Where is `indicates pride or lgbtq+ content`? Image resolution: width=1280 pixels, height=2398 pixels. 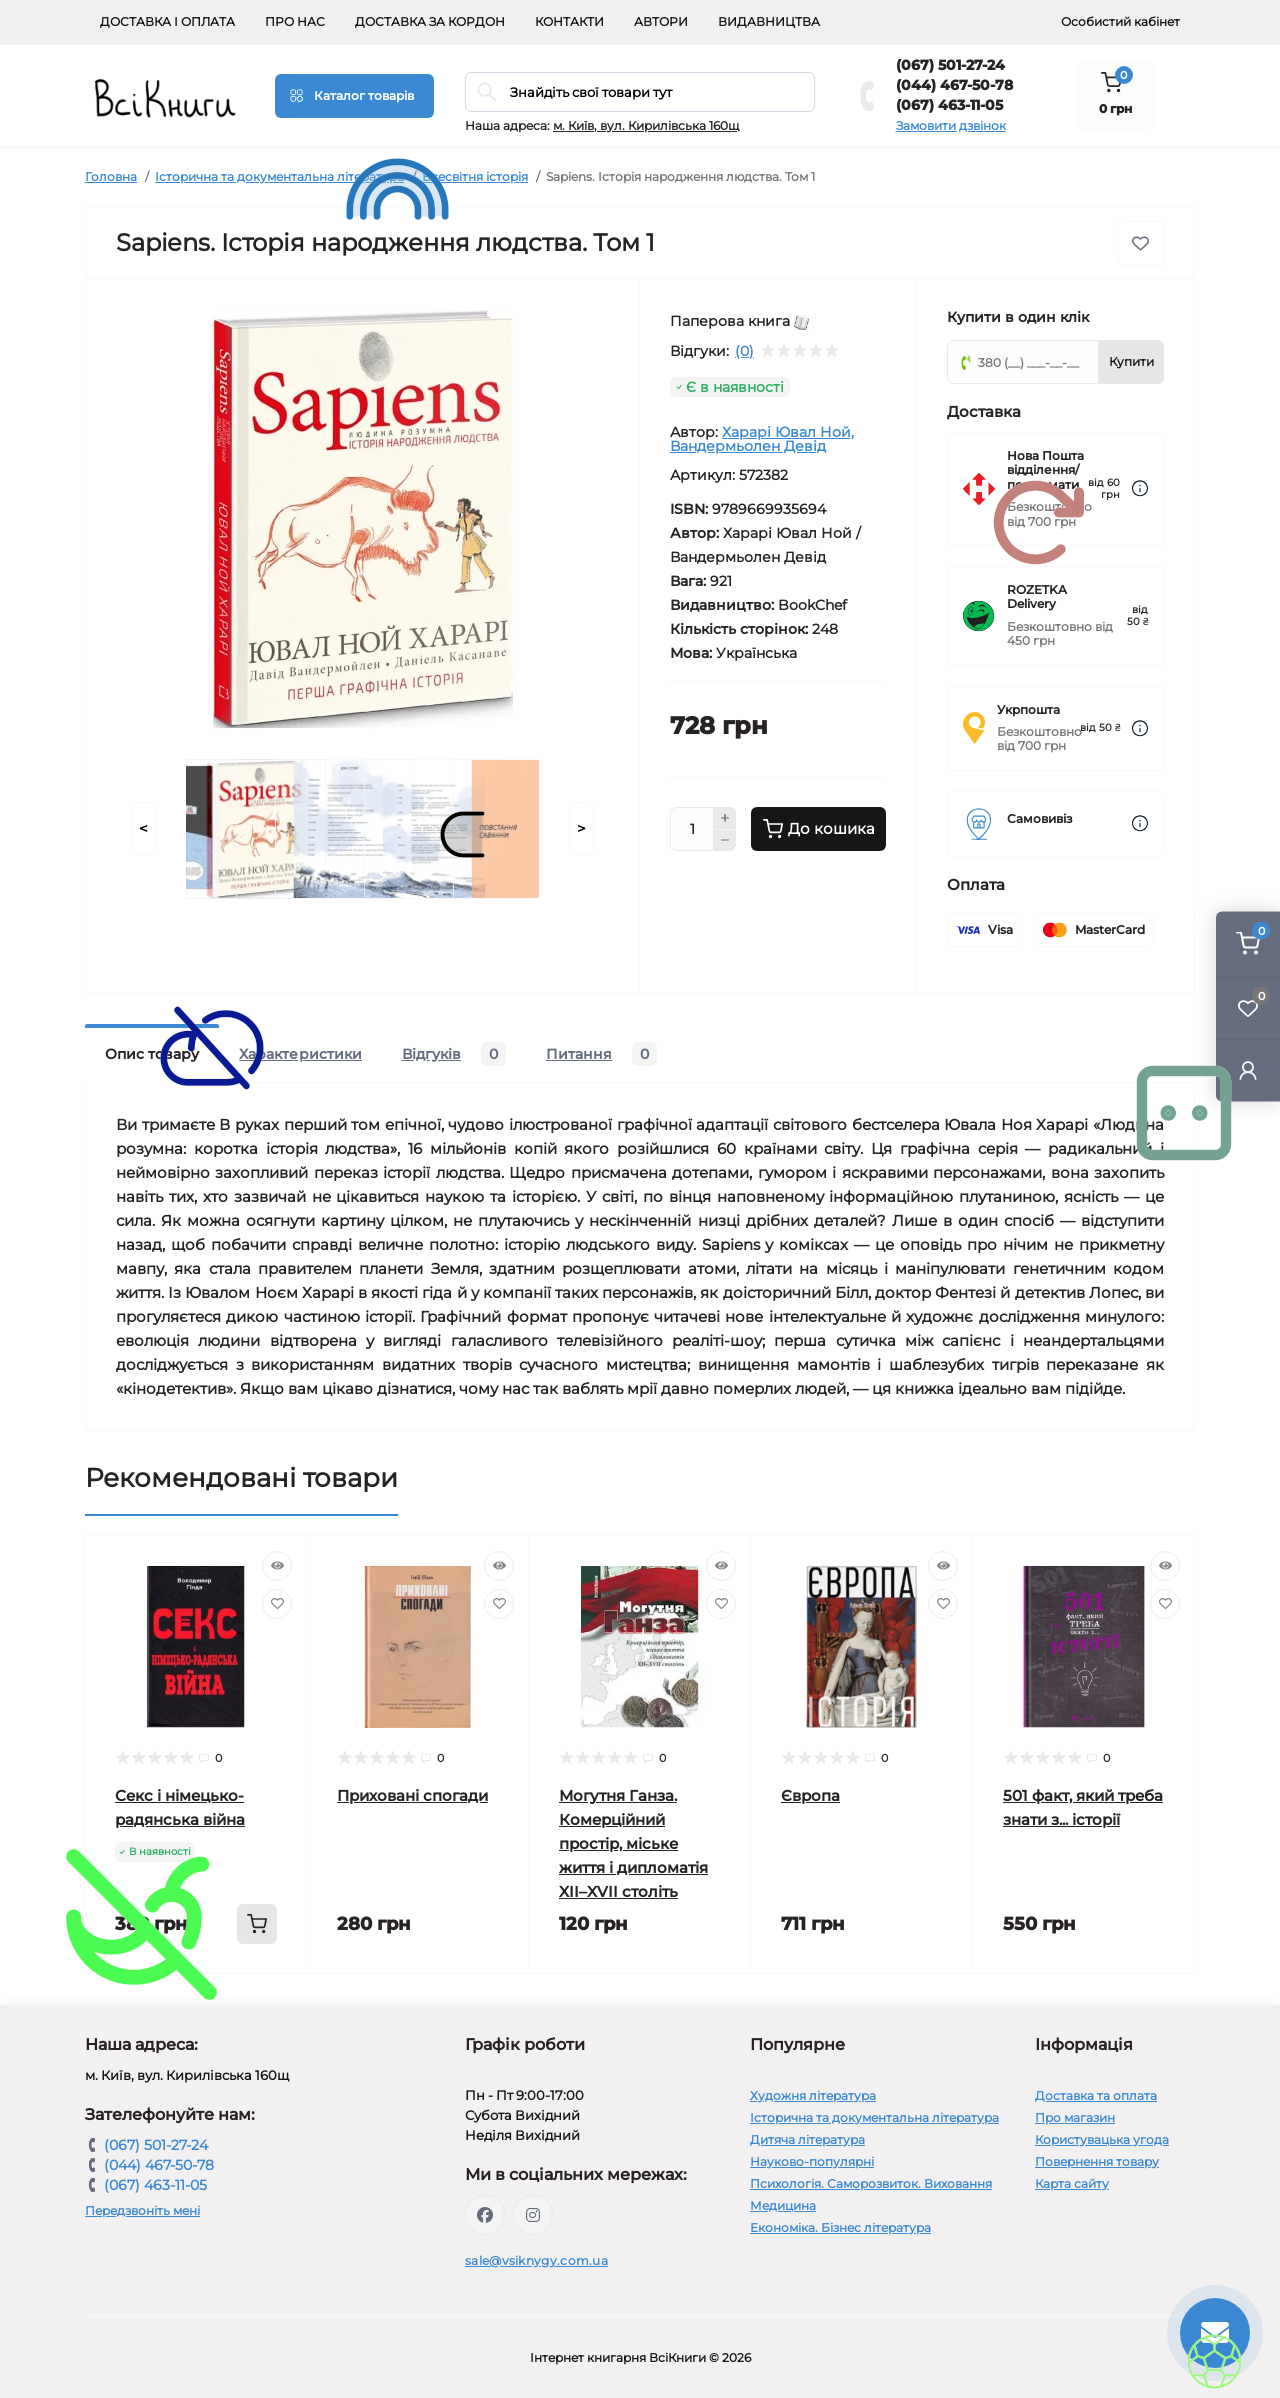 indicates pride or lgbtq+ content is located at coordinates (397, 192).